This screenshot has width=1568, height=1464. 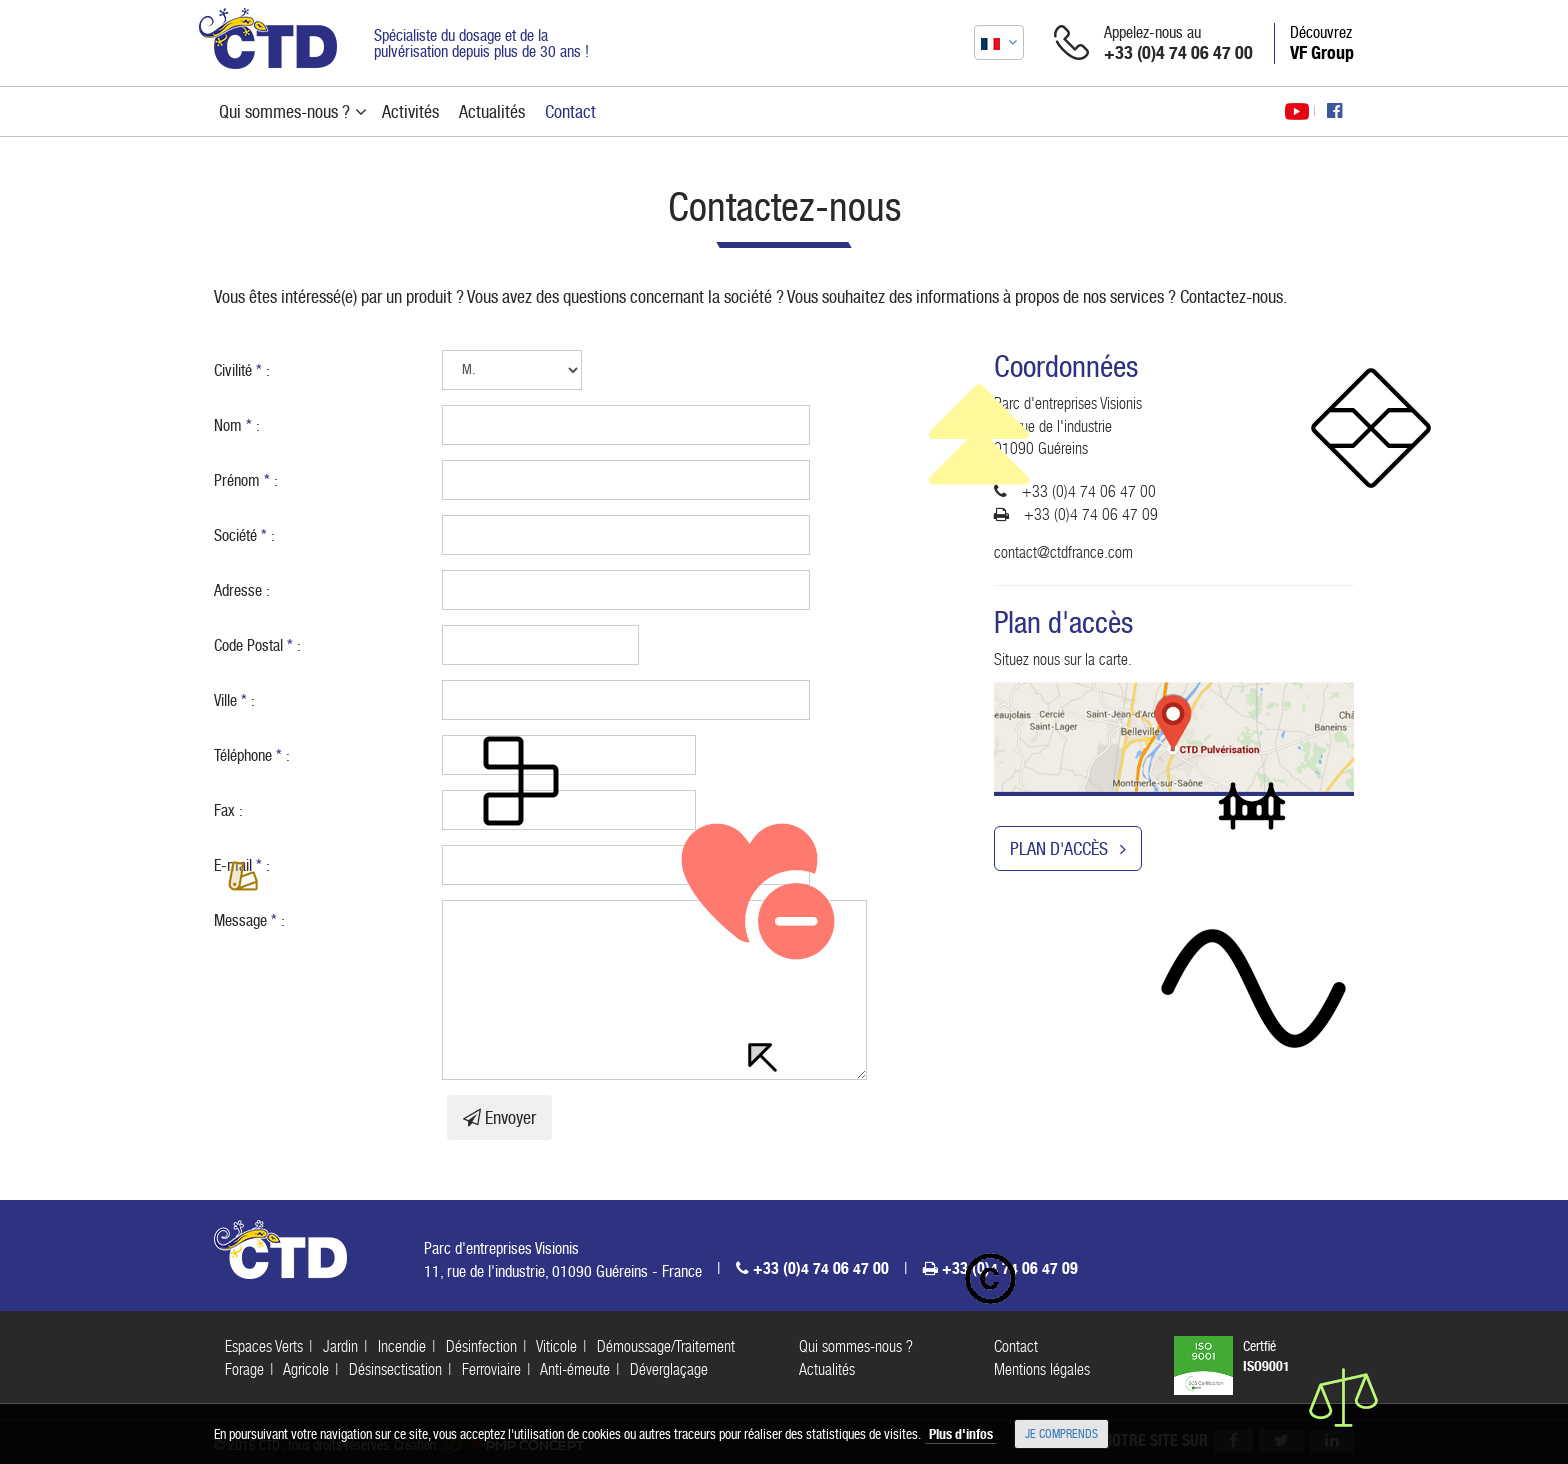 I want to click on collapse all sections or content, so click(x=979, y=439).